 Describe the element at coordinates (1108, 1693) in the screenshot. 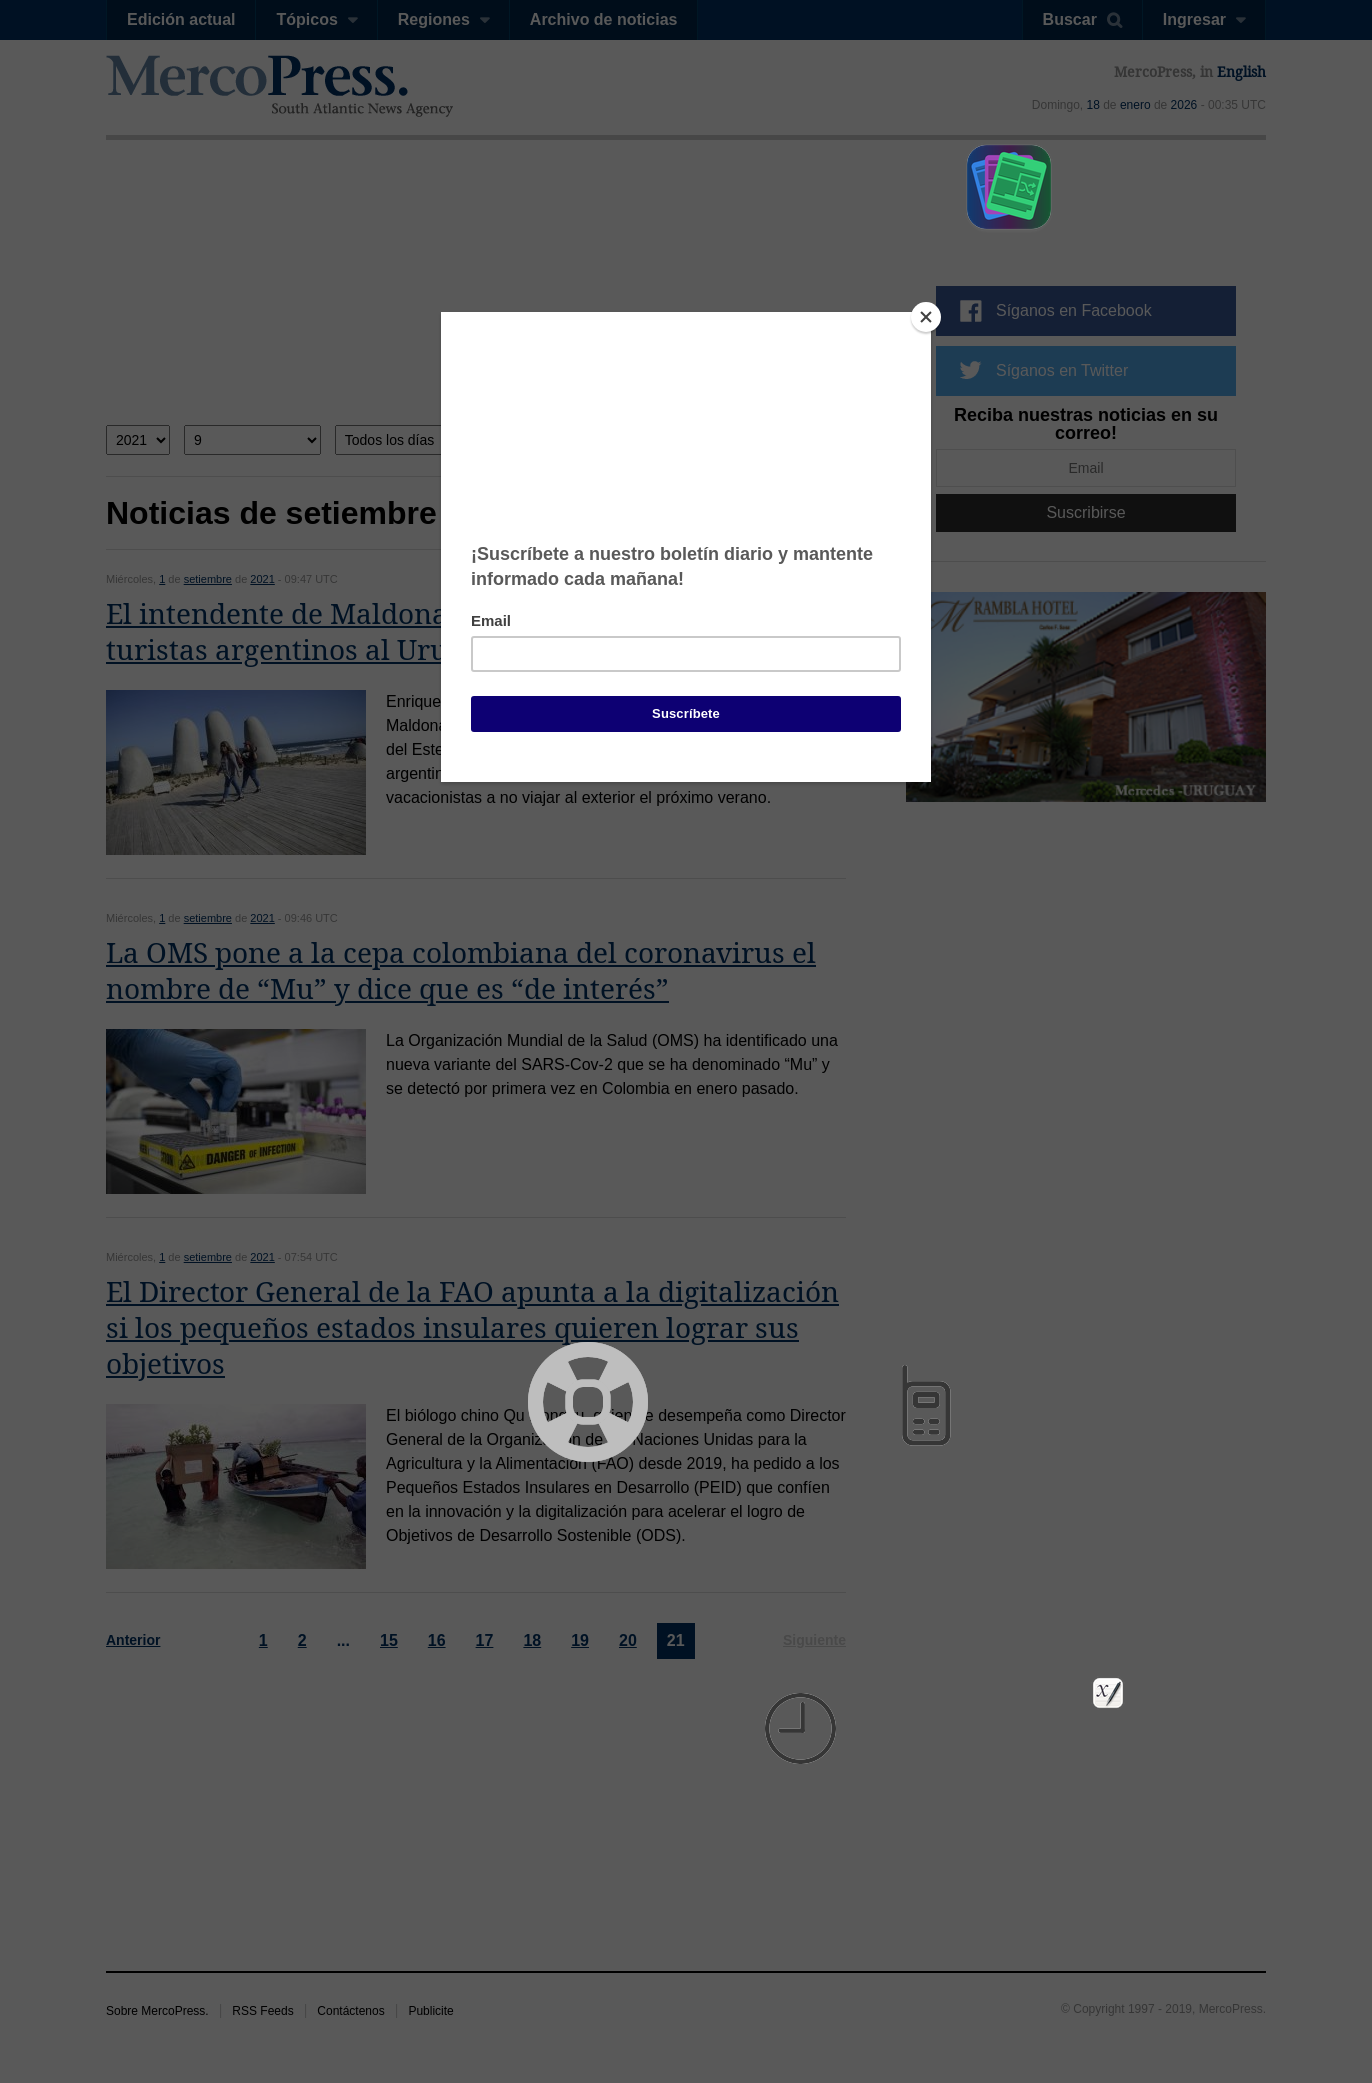

I see `open Xournal++ note-taking app` at that location.